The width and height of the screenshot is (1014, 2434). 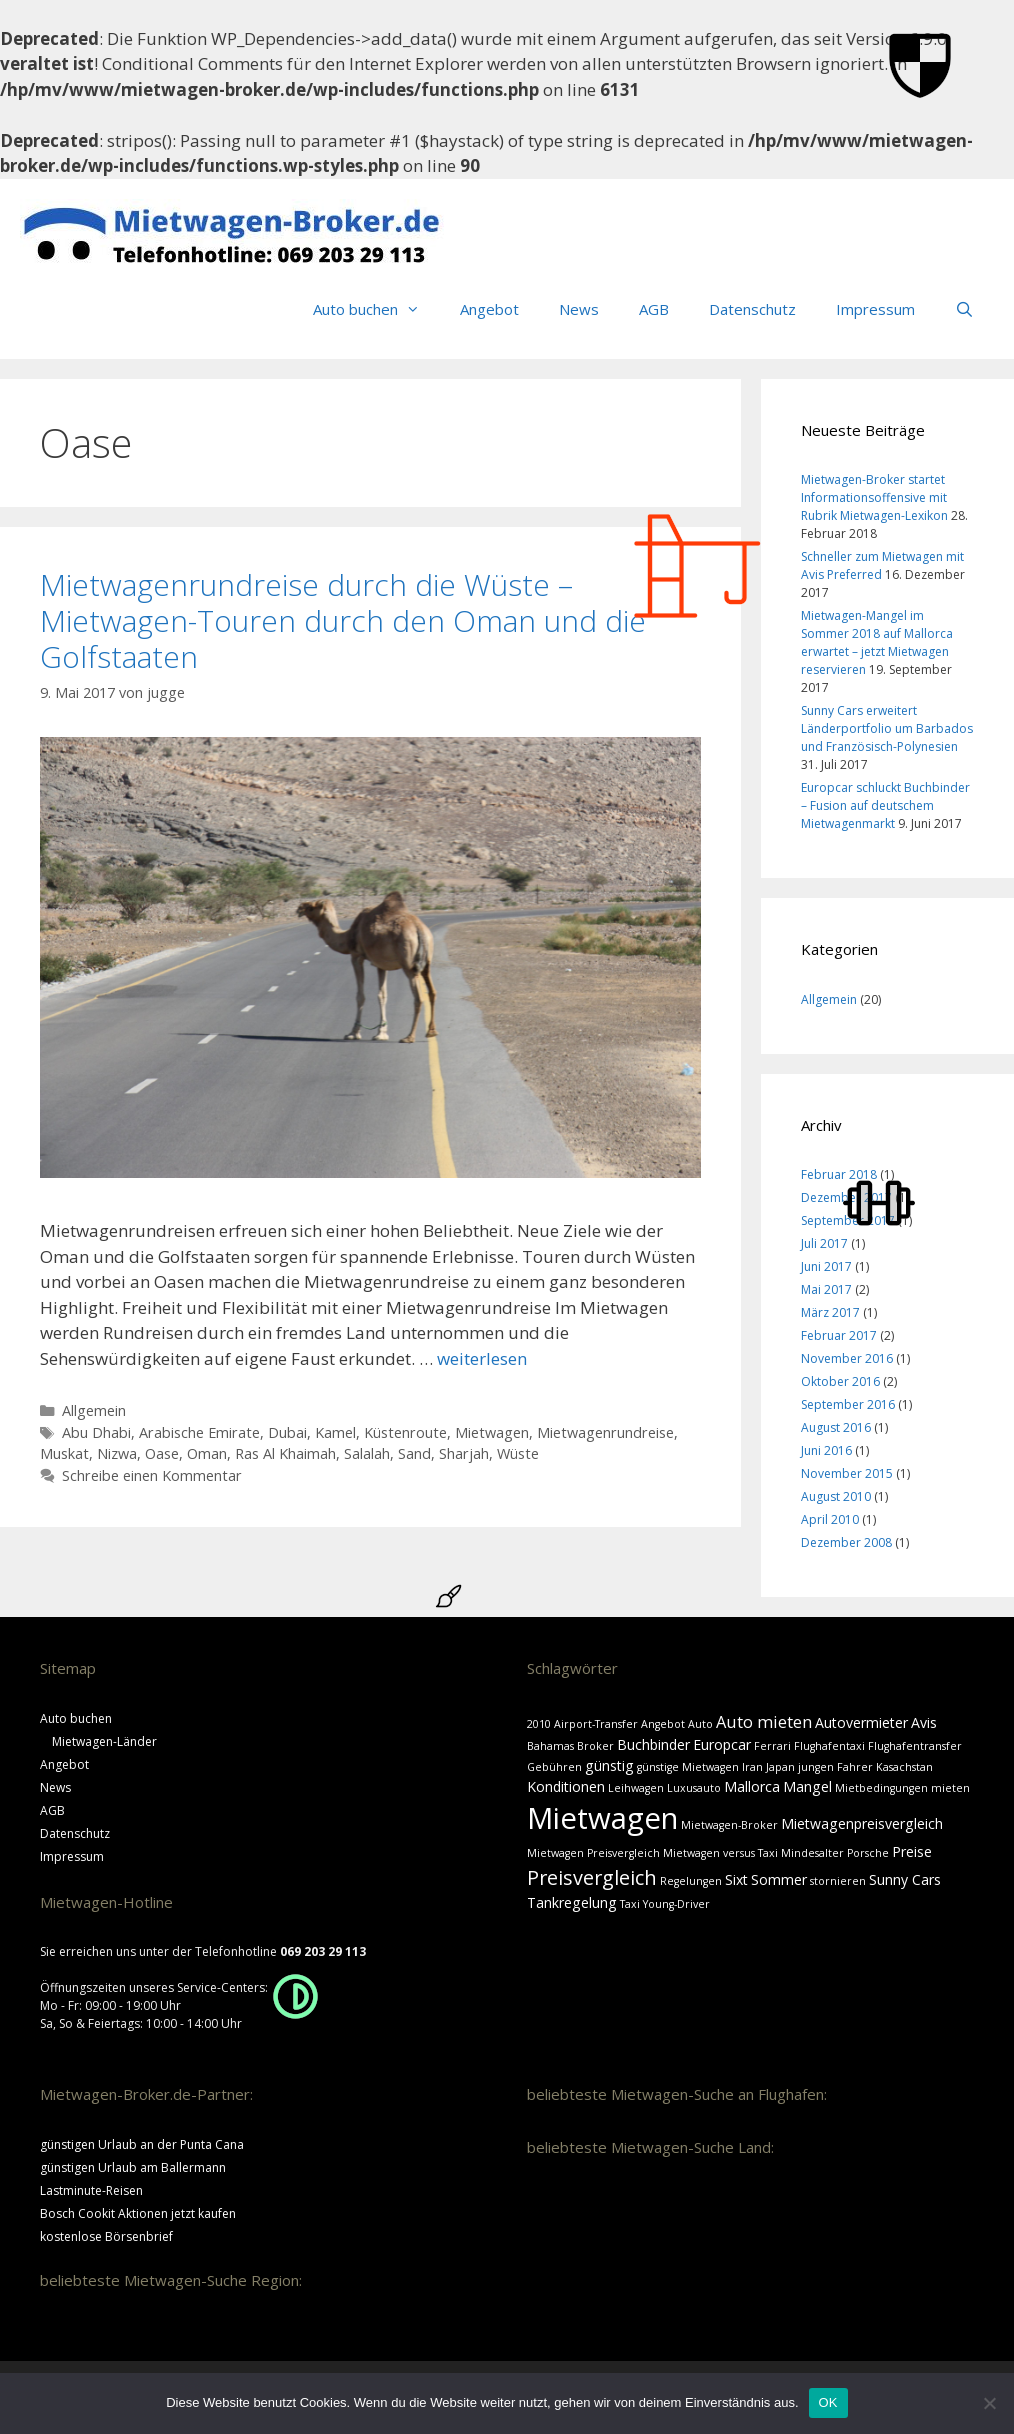 I want to click on indicates verified or secure status, so click(x=920, y=62).